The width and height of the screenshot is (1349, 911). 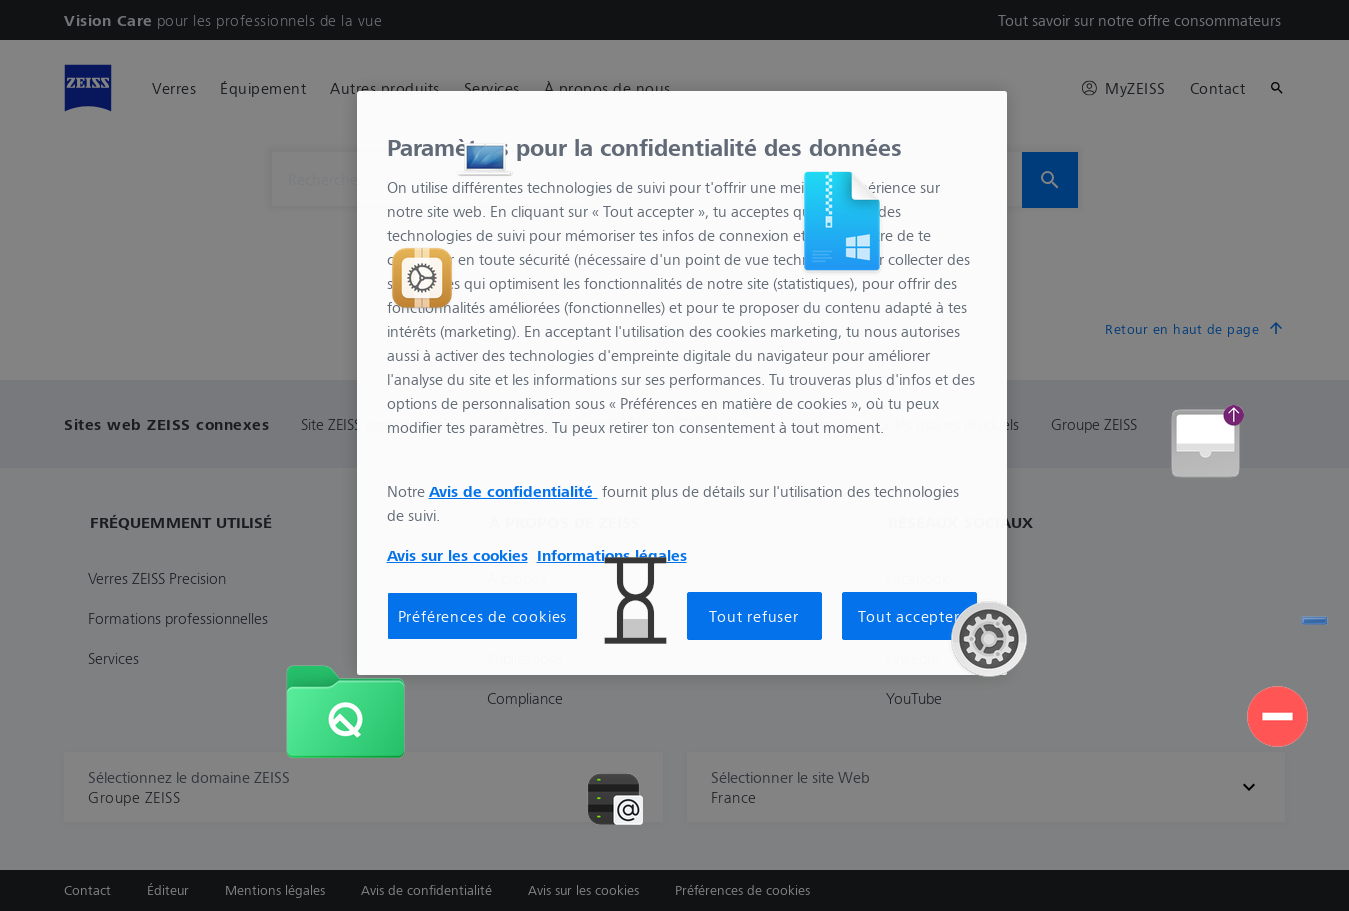 I want to click on open android 10 system folder, so click(x=345, y=715).